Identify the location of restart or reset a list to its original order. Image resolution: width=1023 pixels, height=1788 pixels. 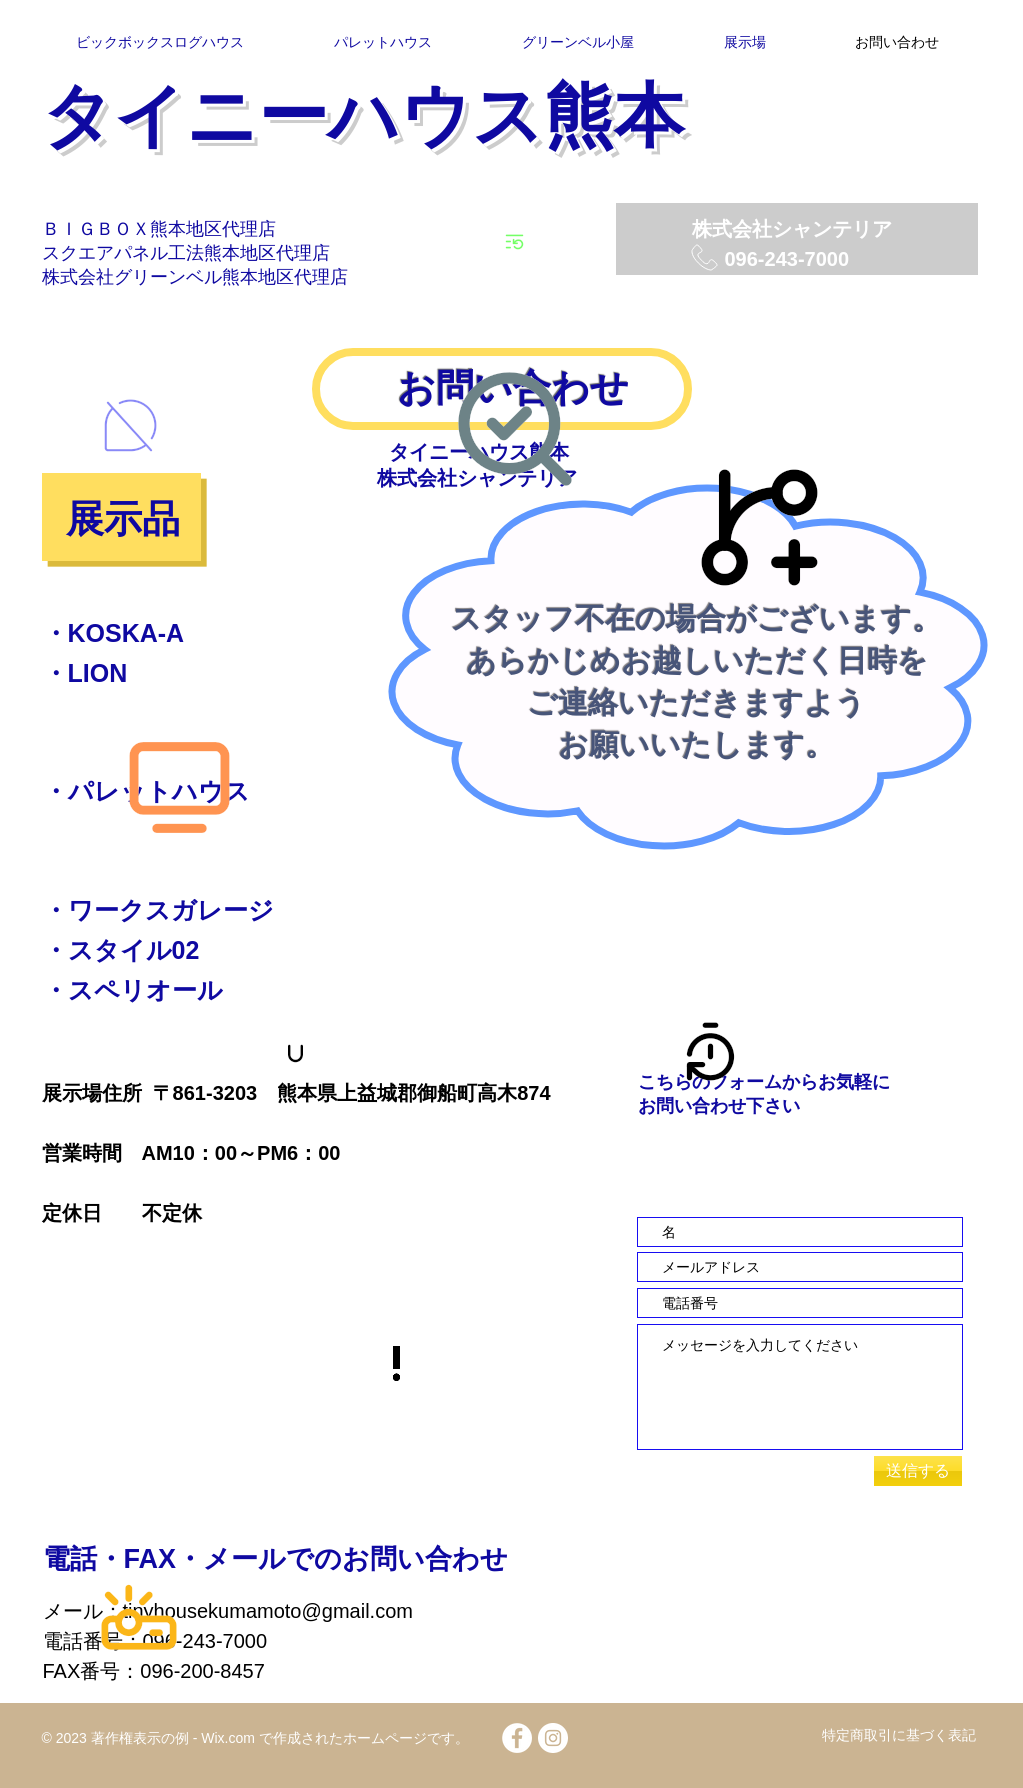
(514, 241).